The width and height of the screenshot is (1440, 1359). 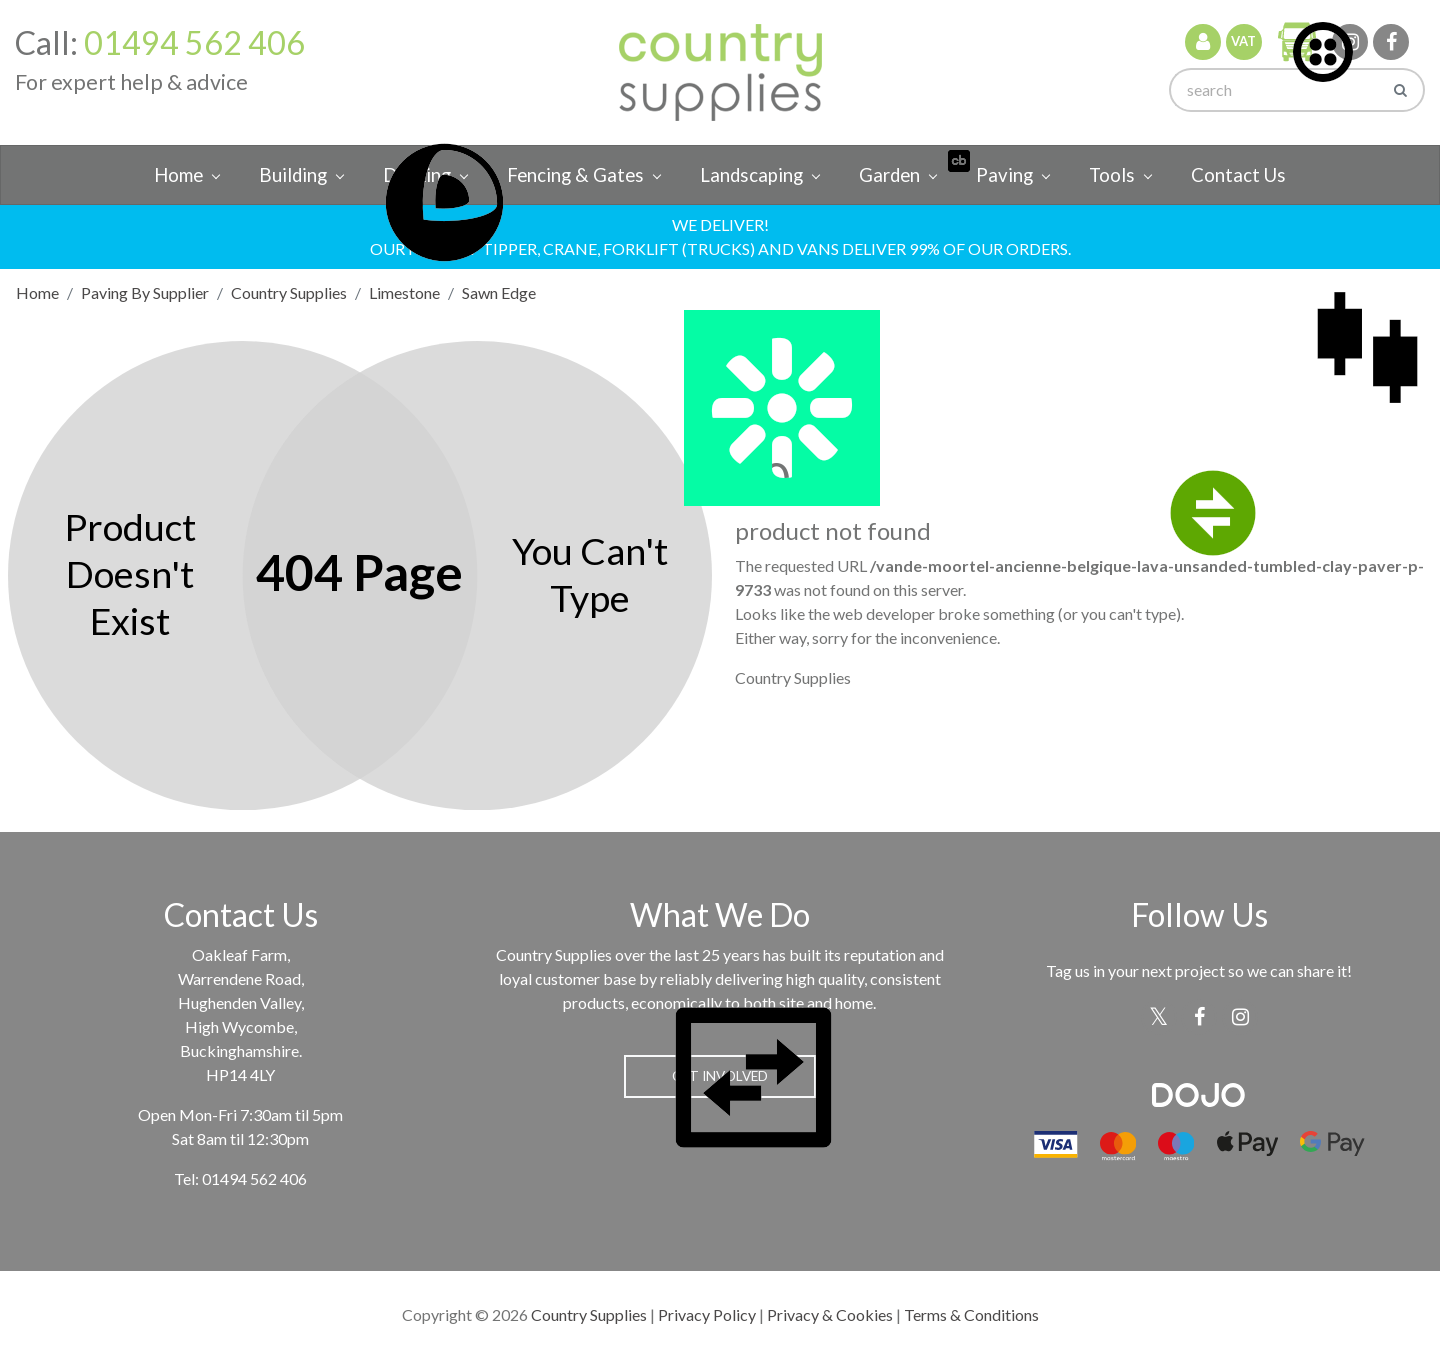 I want to click on kentico CMS platform logo, so click(x=782, y=408).